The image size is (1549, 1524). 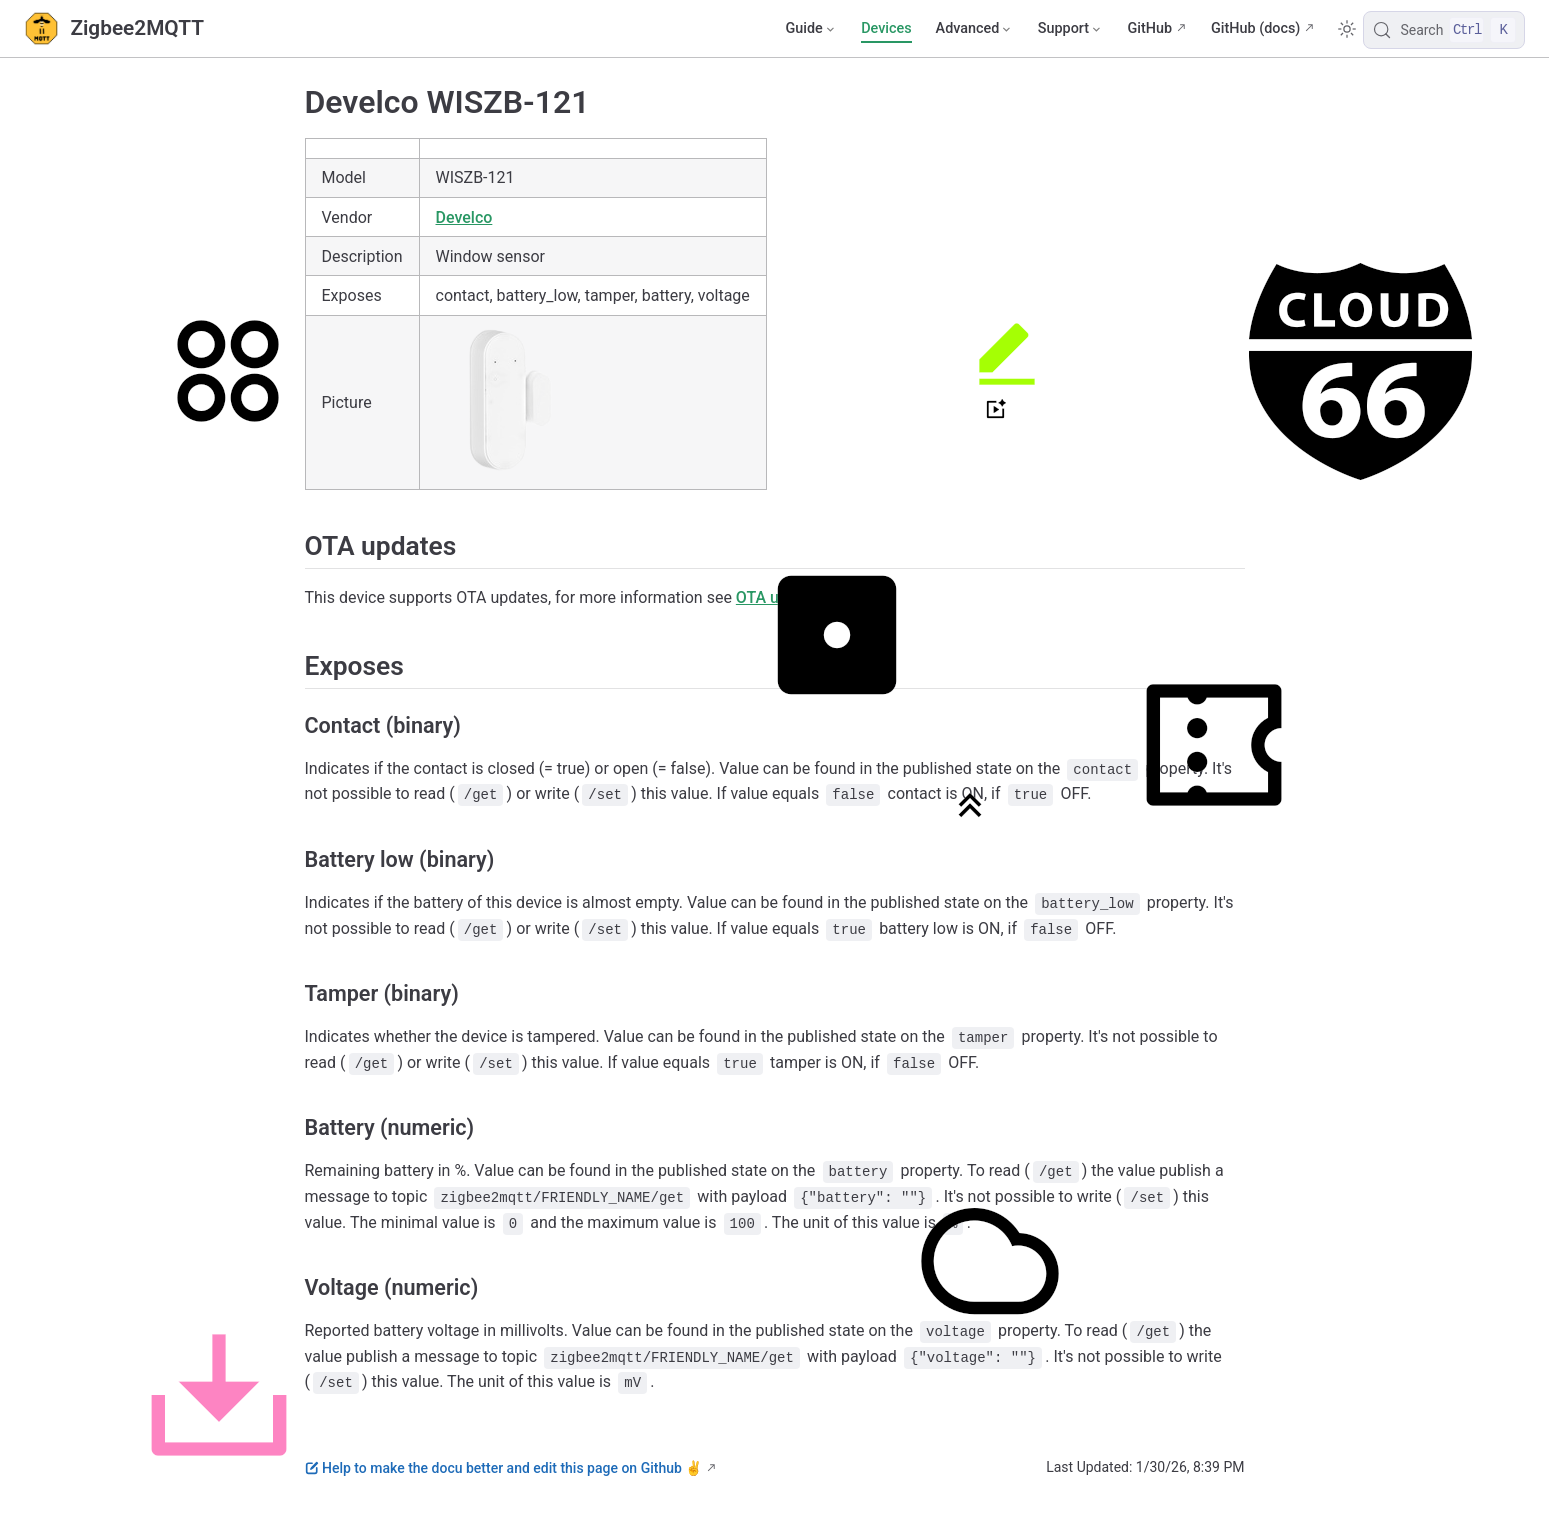 What do you see at coordinates (995, 409) in the screenshot?
I see `access AI-powered video tools` at bounding box center [995, 409].